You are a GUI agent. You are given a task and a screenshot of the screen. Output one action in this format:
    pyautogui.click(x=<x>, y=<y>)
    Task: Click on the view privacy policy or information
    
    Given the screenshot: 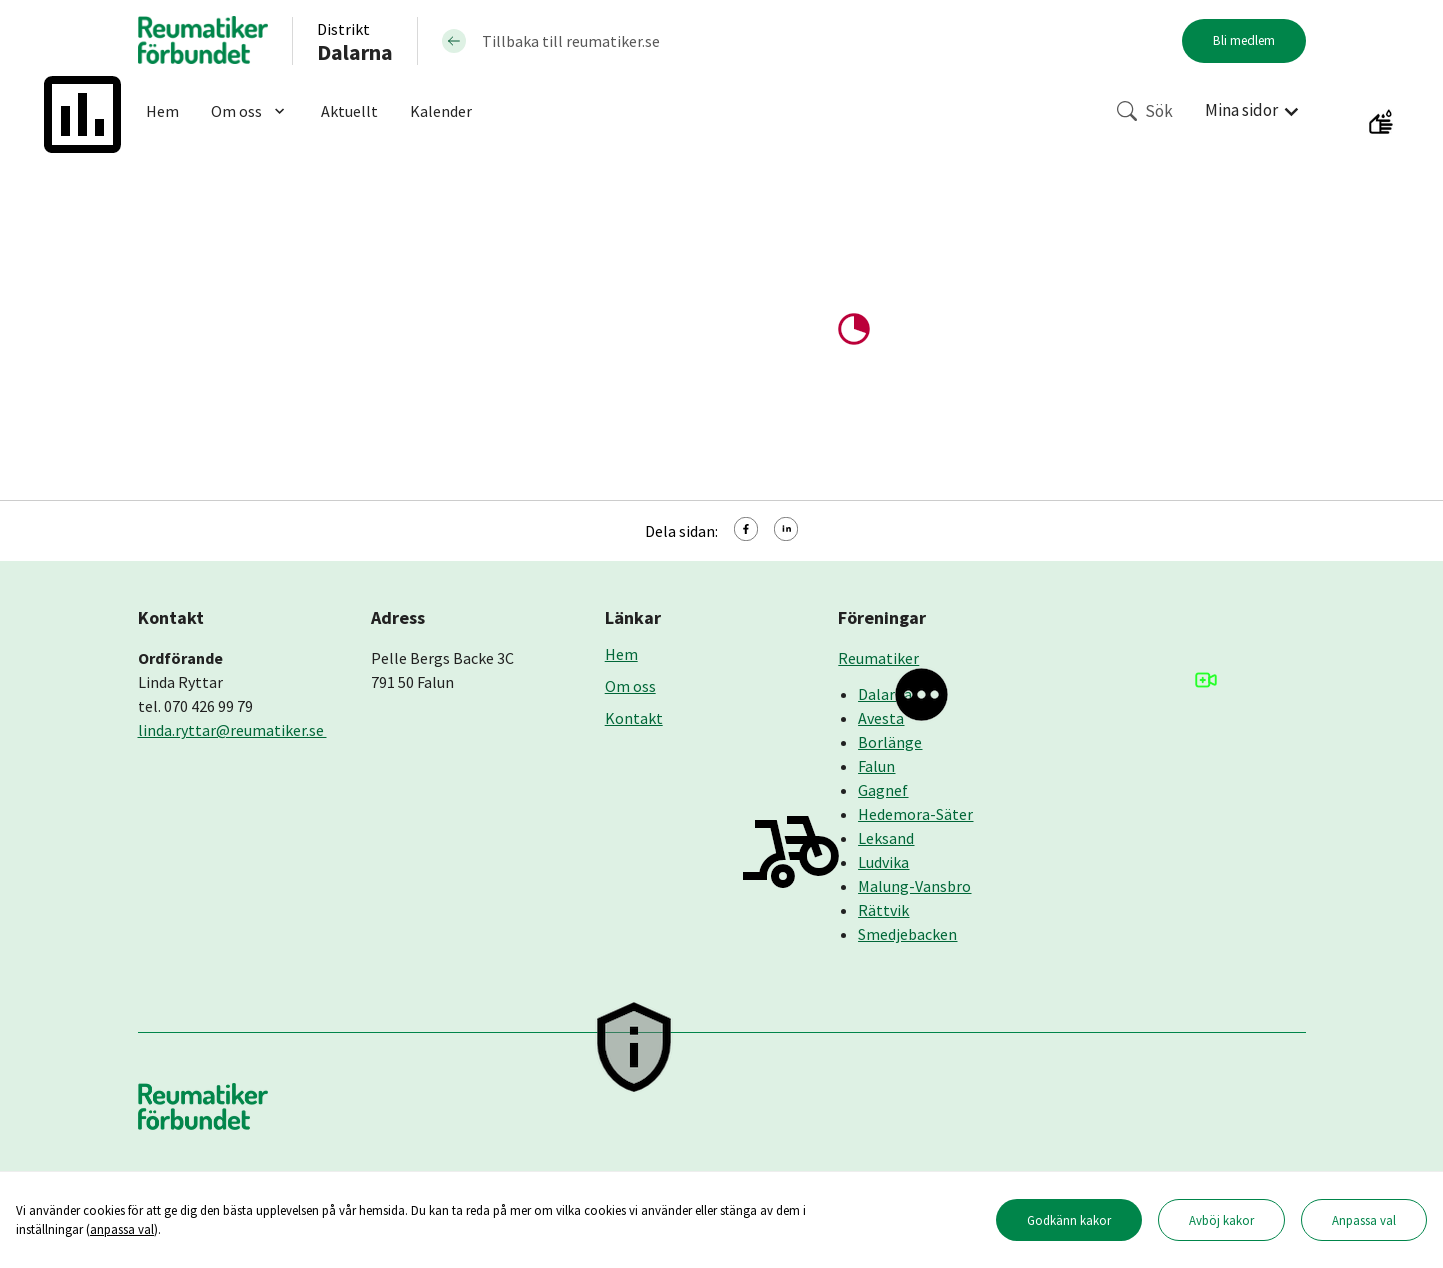 What is the action you would take?
    pyautogui.click(x=634, y=1047)
    